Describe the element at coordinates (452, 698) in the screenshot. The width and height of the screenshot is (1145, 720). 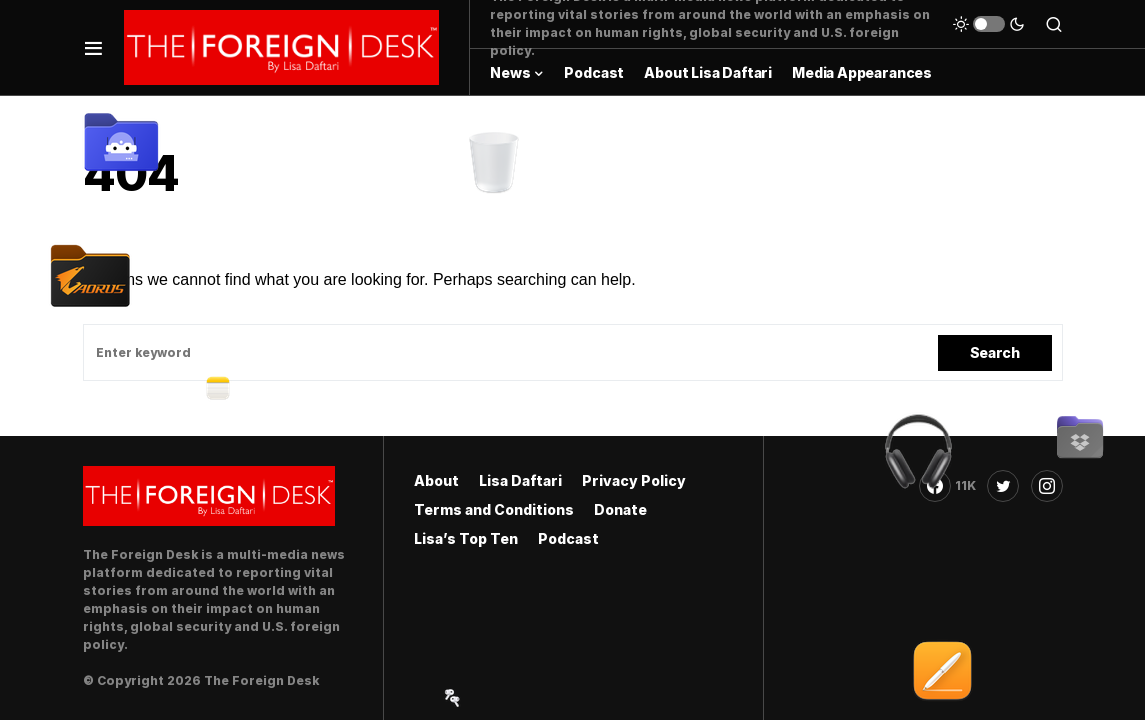
I see `connect bluetooth earbuds` at that location.